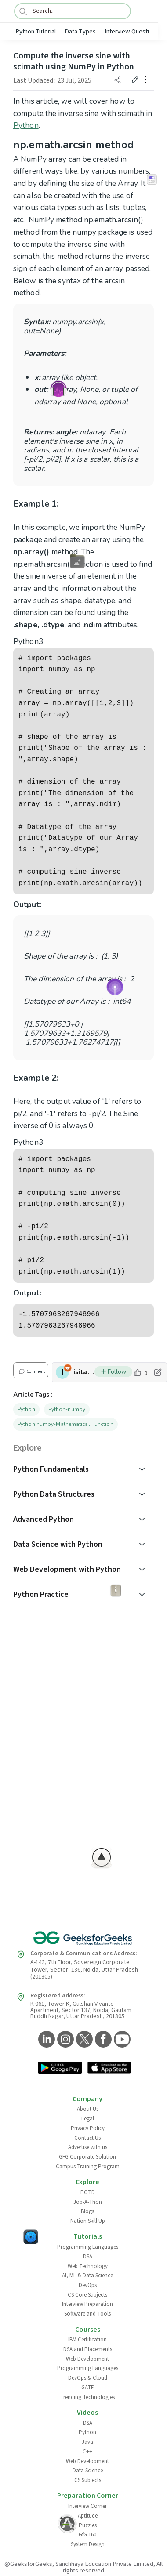 Image resolution: width=167 pixels, height=2576 pixels. I want to click on open file roller archive manager, so click(116, 1590).